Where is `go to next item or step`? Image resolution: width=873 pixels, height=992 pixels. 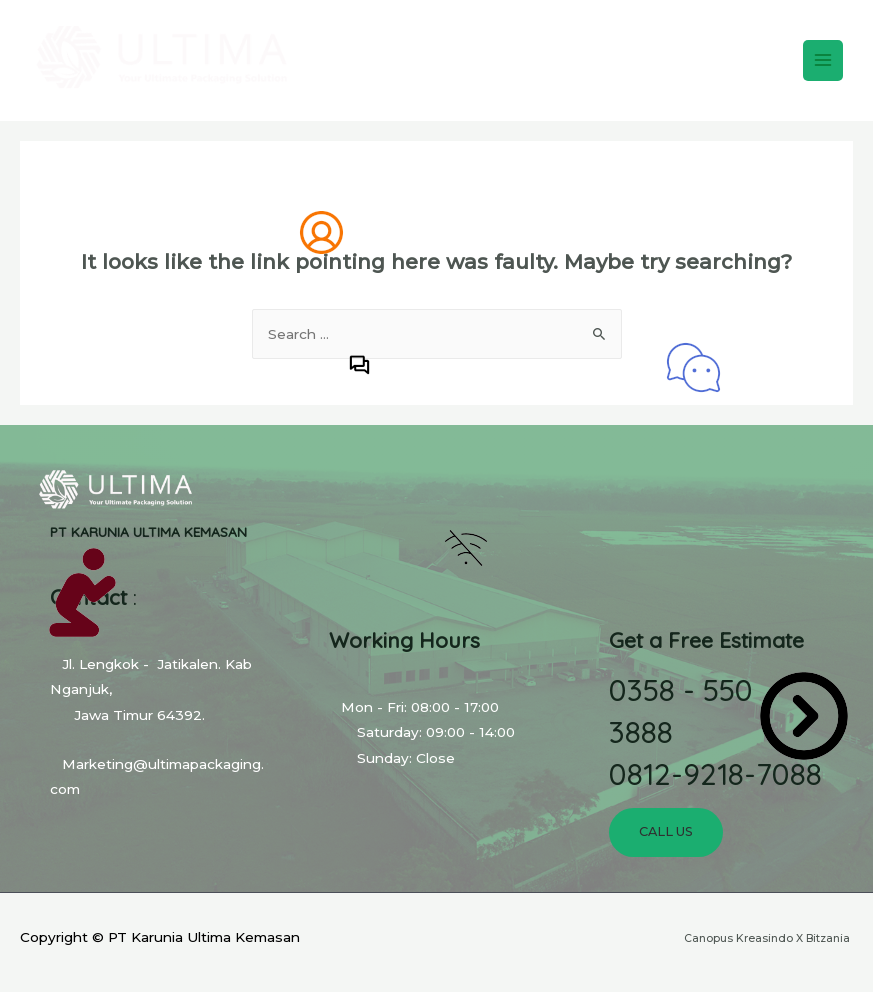
go to next item or step is located at coordinates (804, 716).